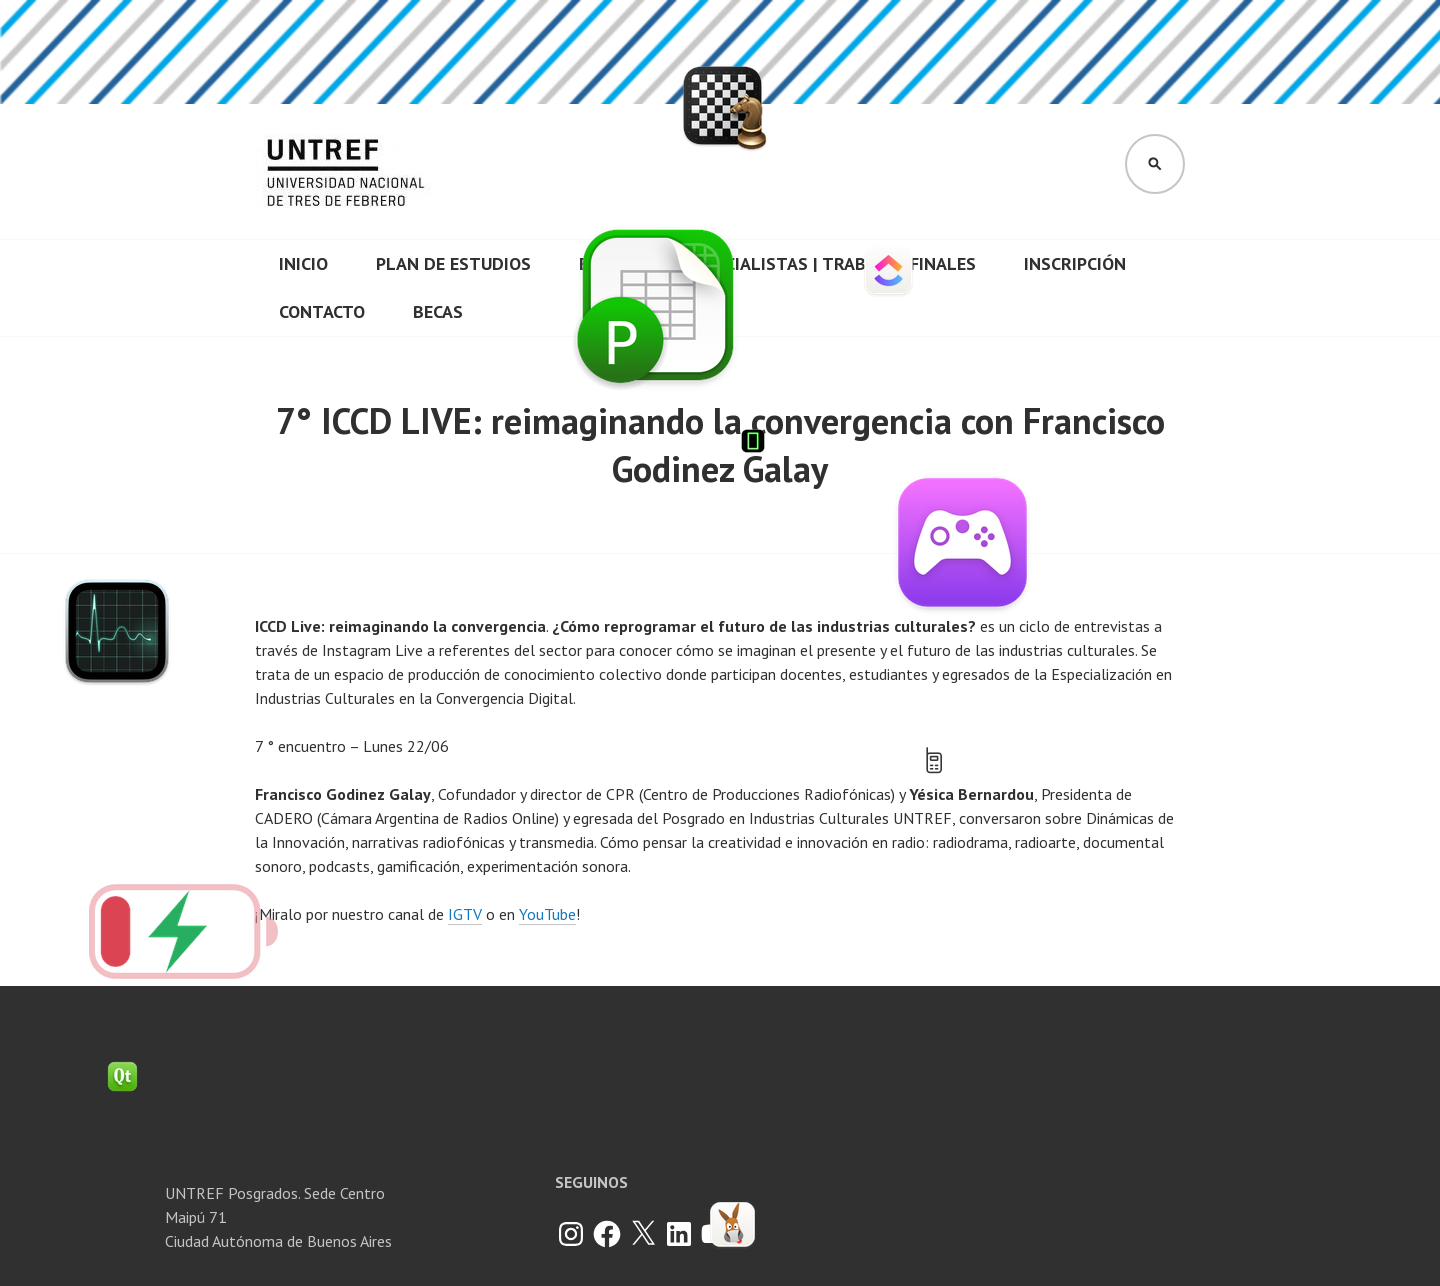 The image size is (1440, 1286). What do you see at coordinates (962, 542) in the screenshot?
I see `open gnome arcade gaming app` at bounding box center [962, 542].